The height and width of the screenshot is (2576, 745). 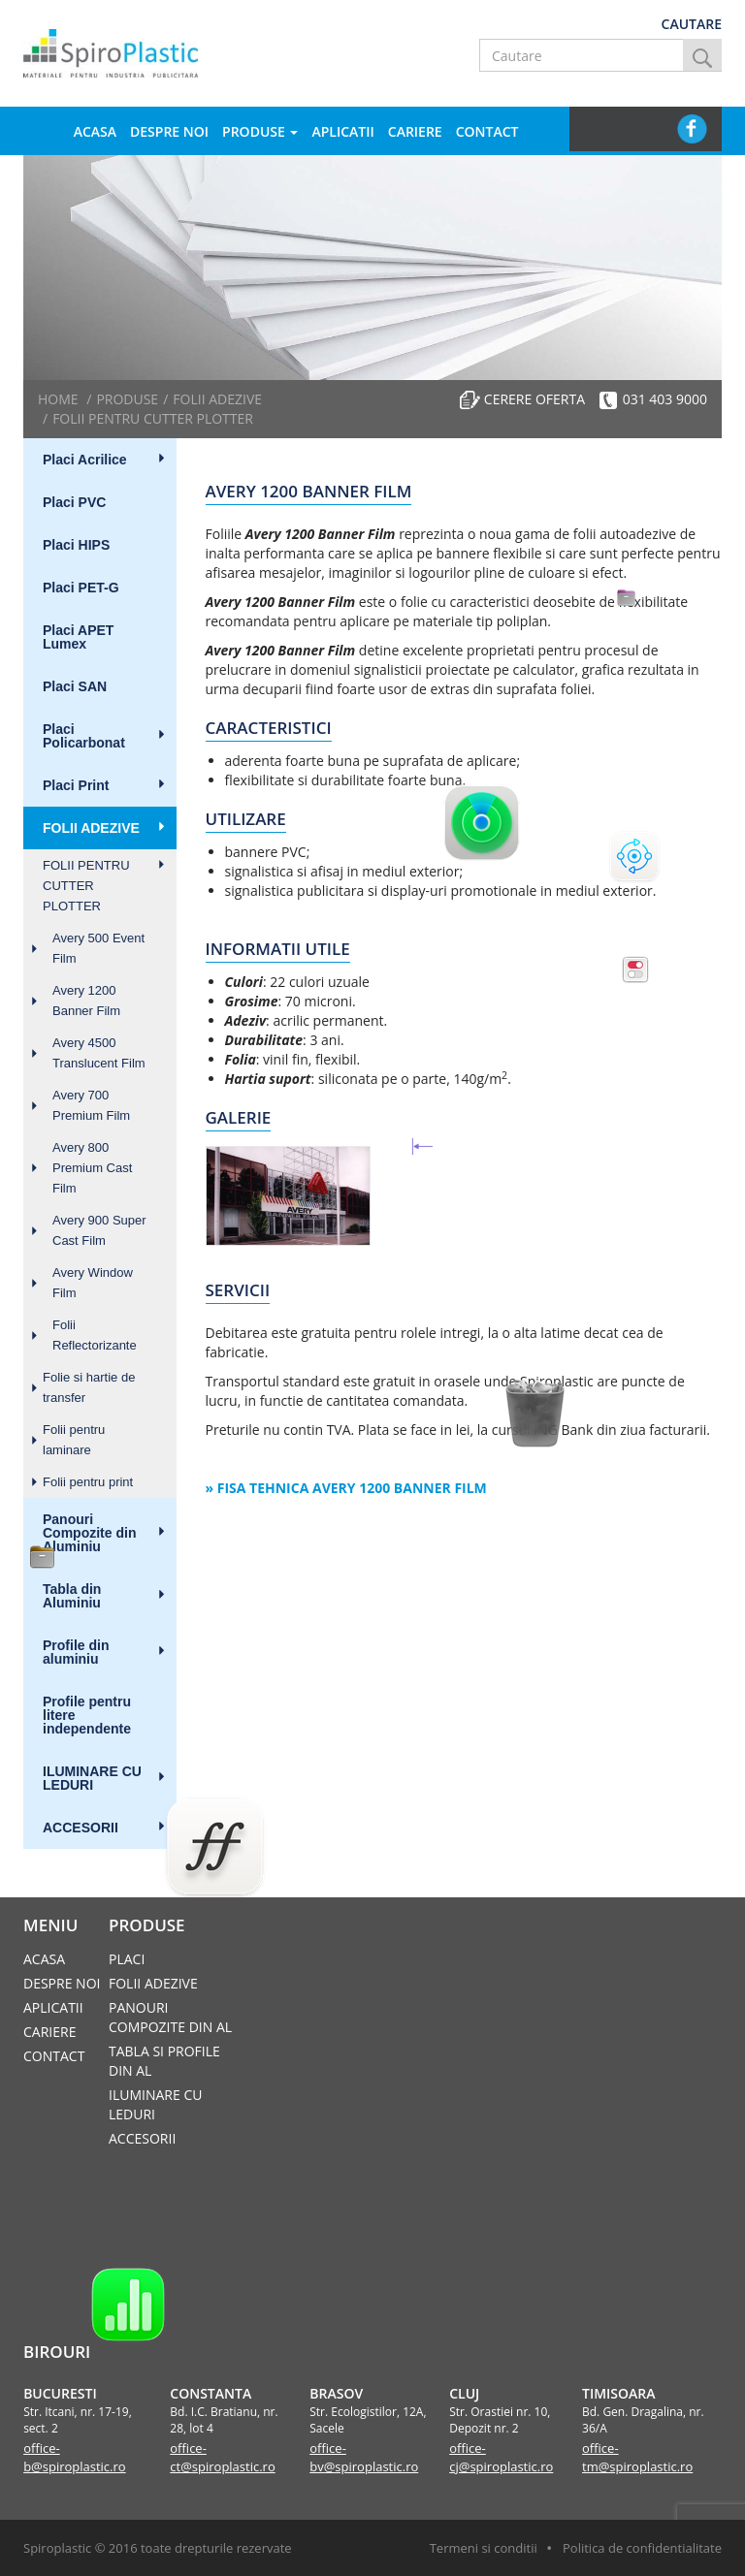 I want to click on open apple numbers spreadsheet app, so click(x=128, y=2305).